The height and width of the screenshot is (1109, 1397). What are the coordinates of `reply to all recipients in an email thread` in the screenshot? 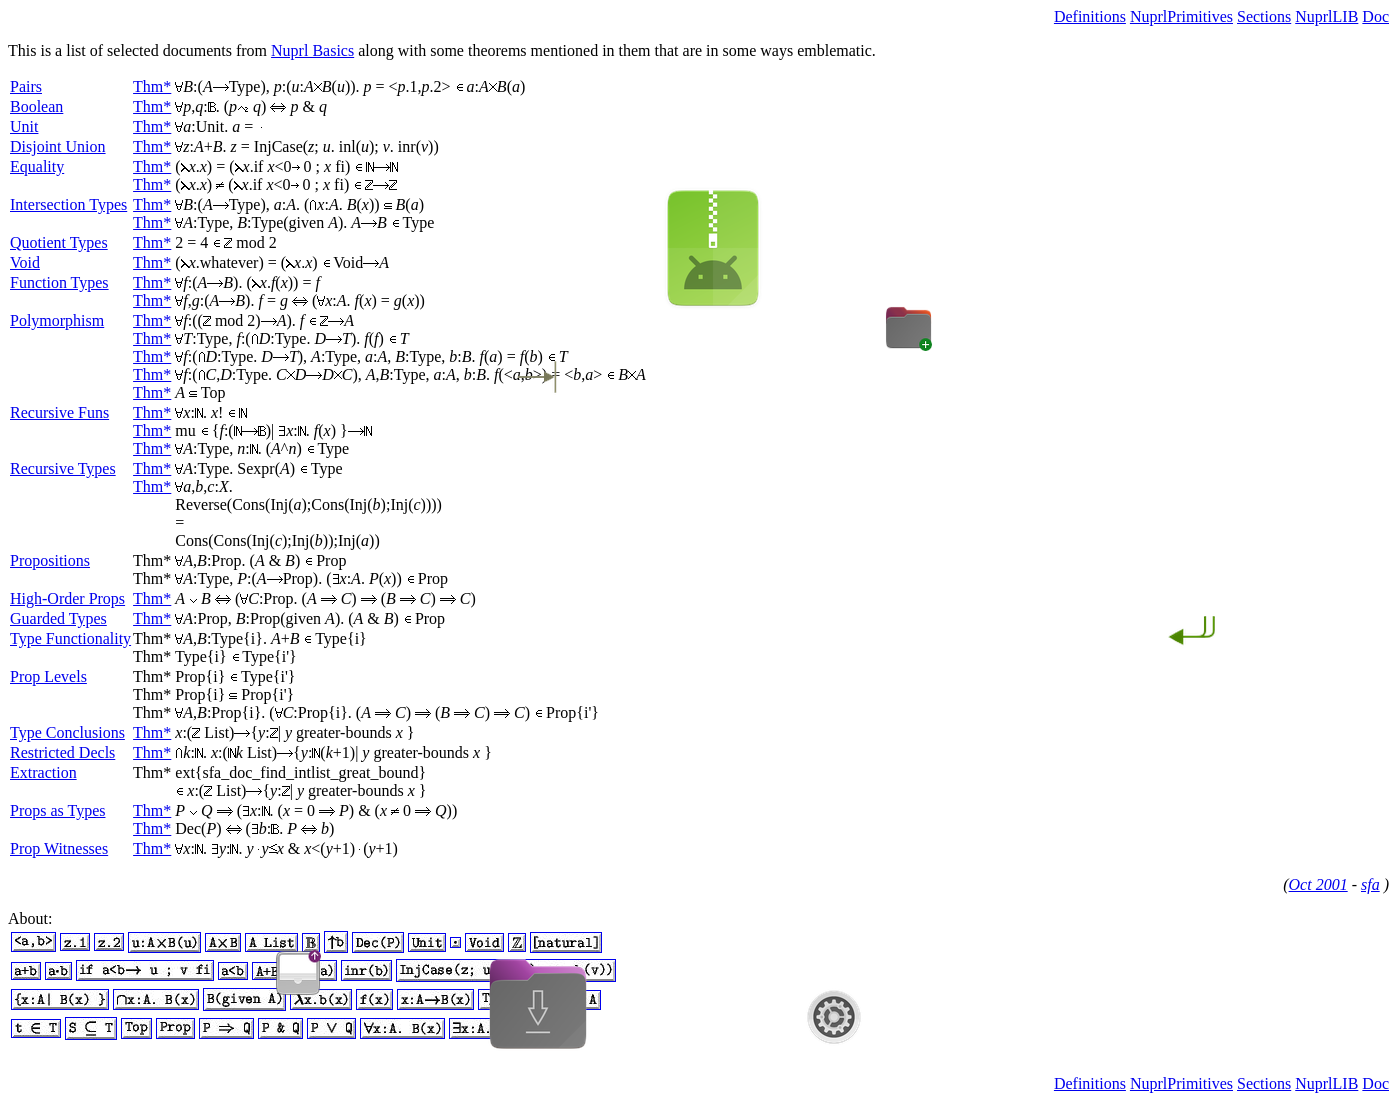 It's located at (1191, 627).